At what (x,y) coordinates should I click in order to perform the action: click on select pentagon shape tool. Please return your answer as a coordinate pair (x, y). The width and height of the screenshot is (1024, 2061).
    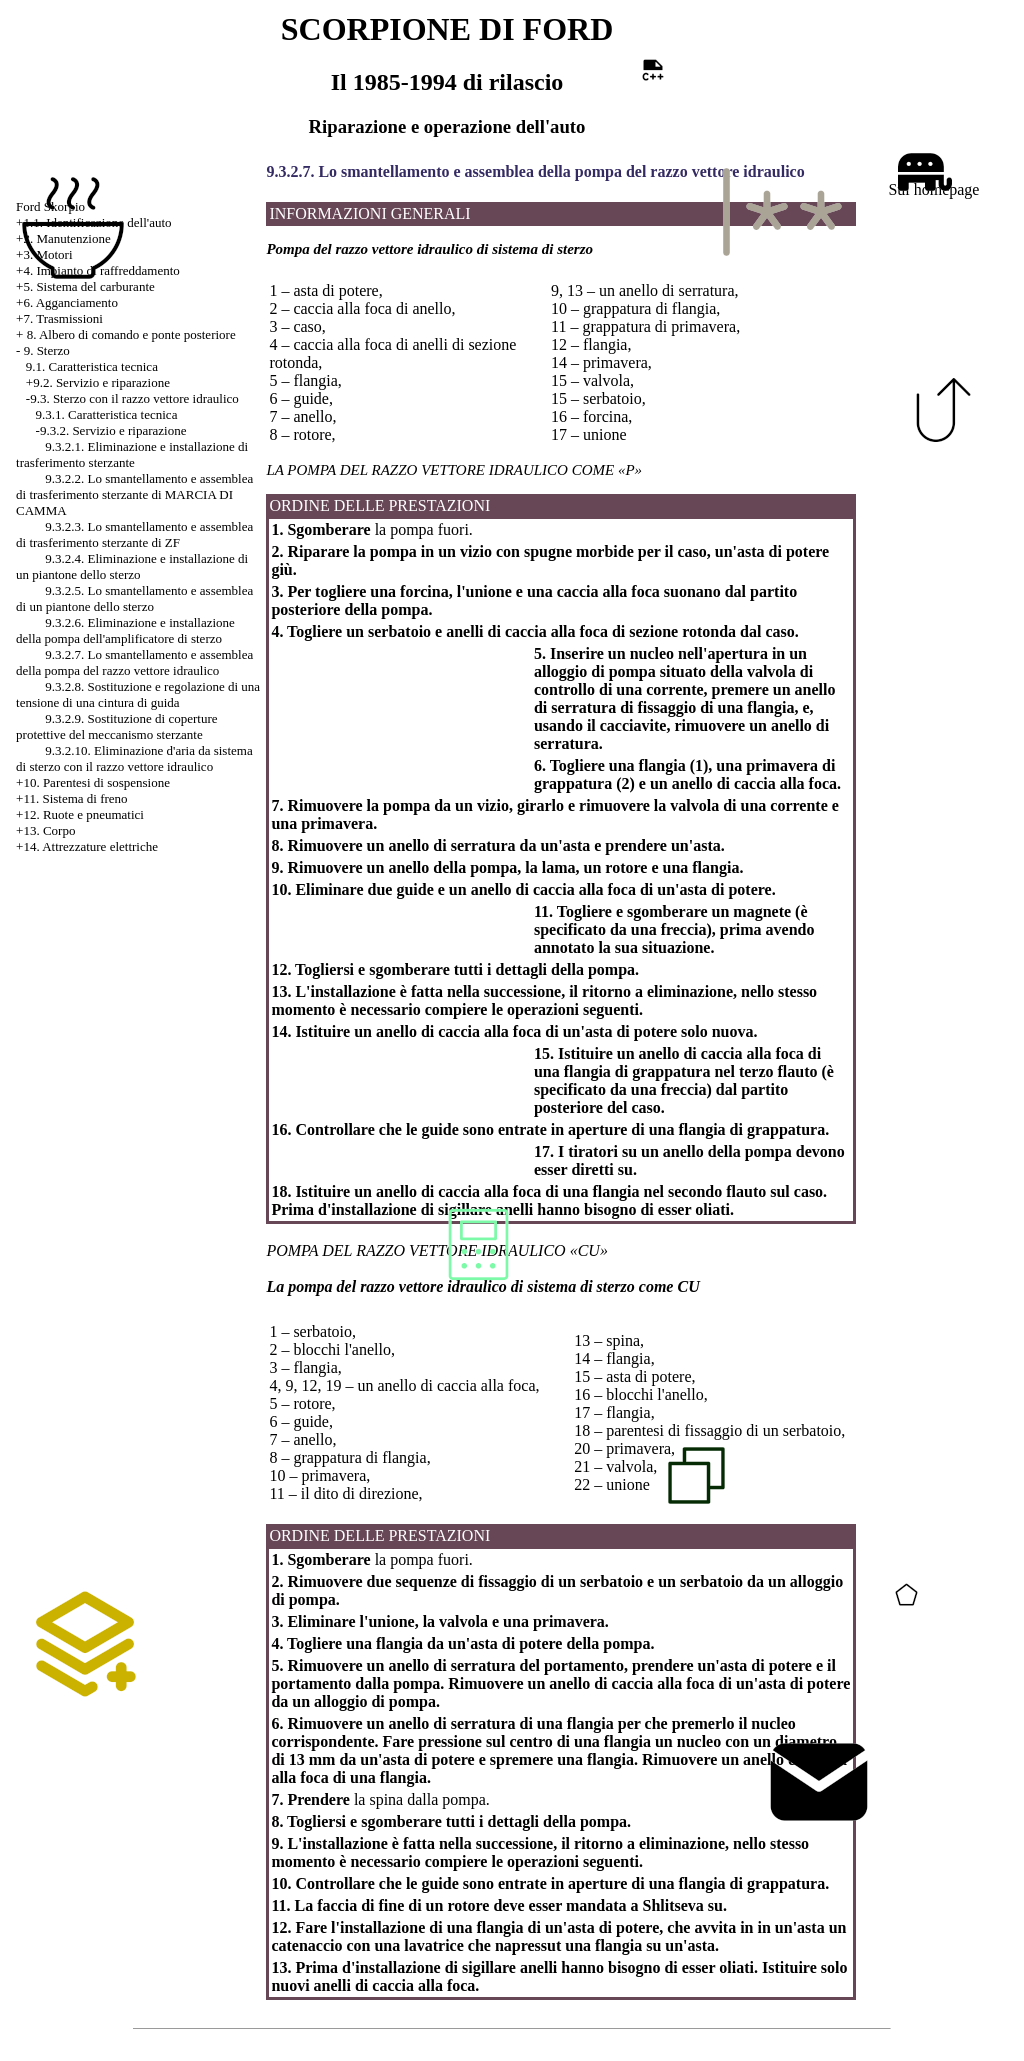
    Looking at the image, I should click on (906, 1595).